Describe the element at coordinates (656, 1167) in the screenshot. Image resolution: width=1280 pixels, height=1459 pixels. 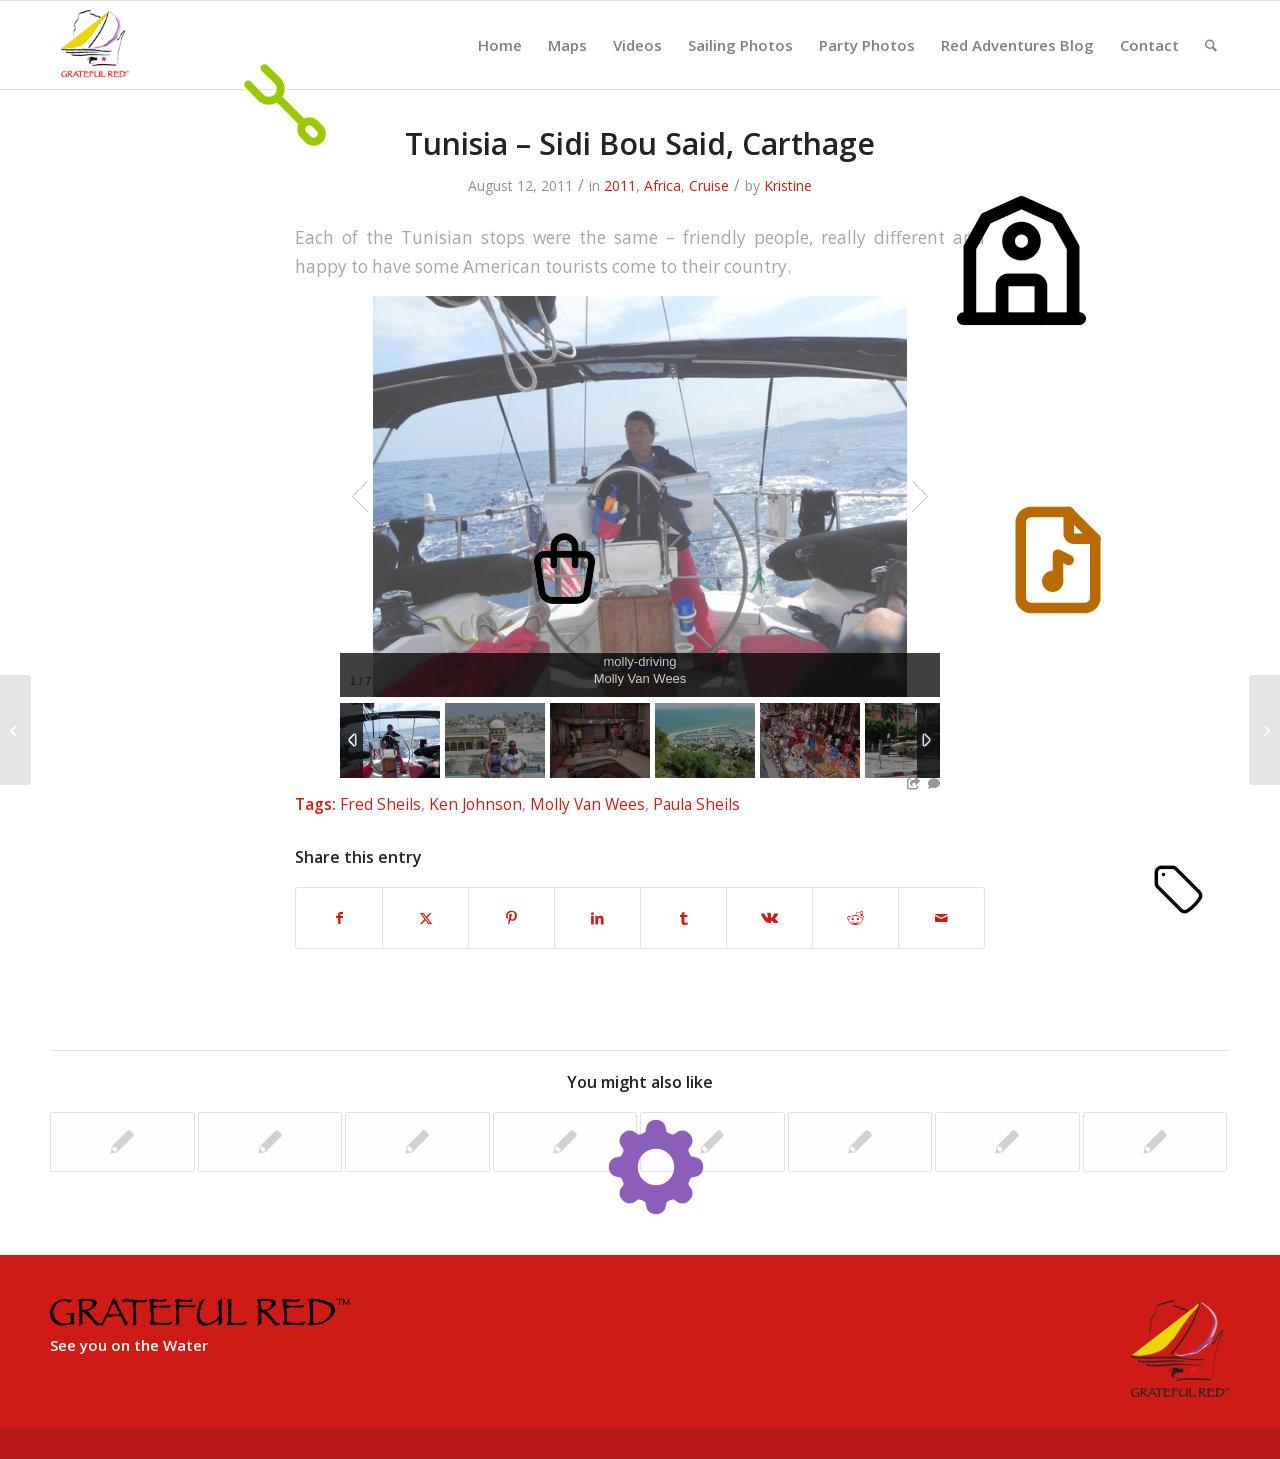
I see `access settings or preferences` at that location.